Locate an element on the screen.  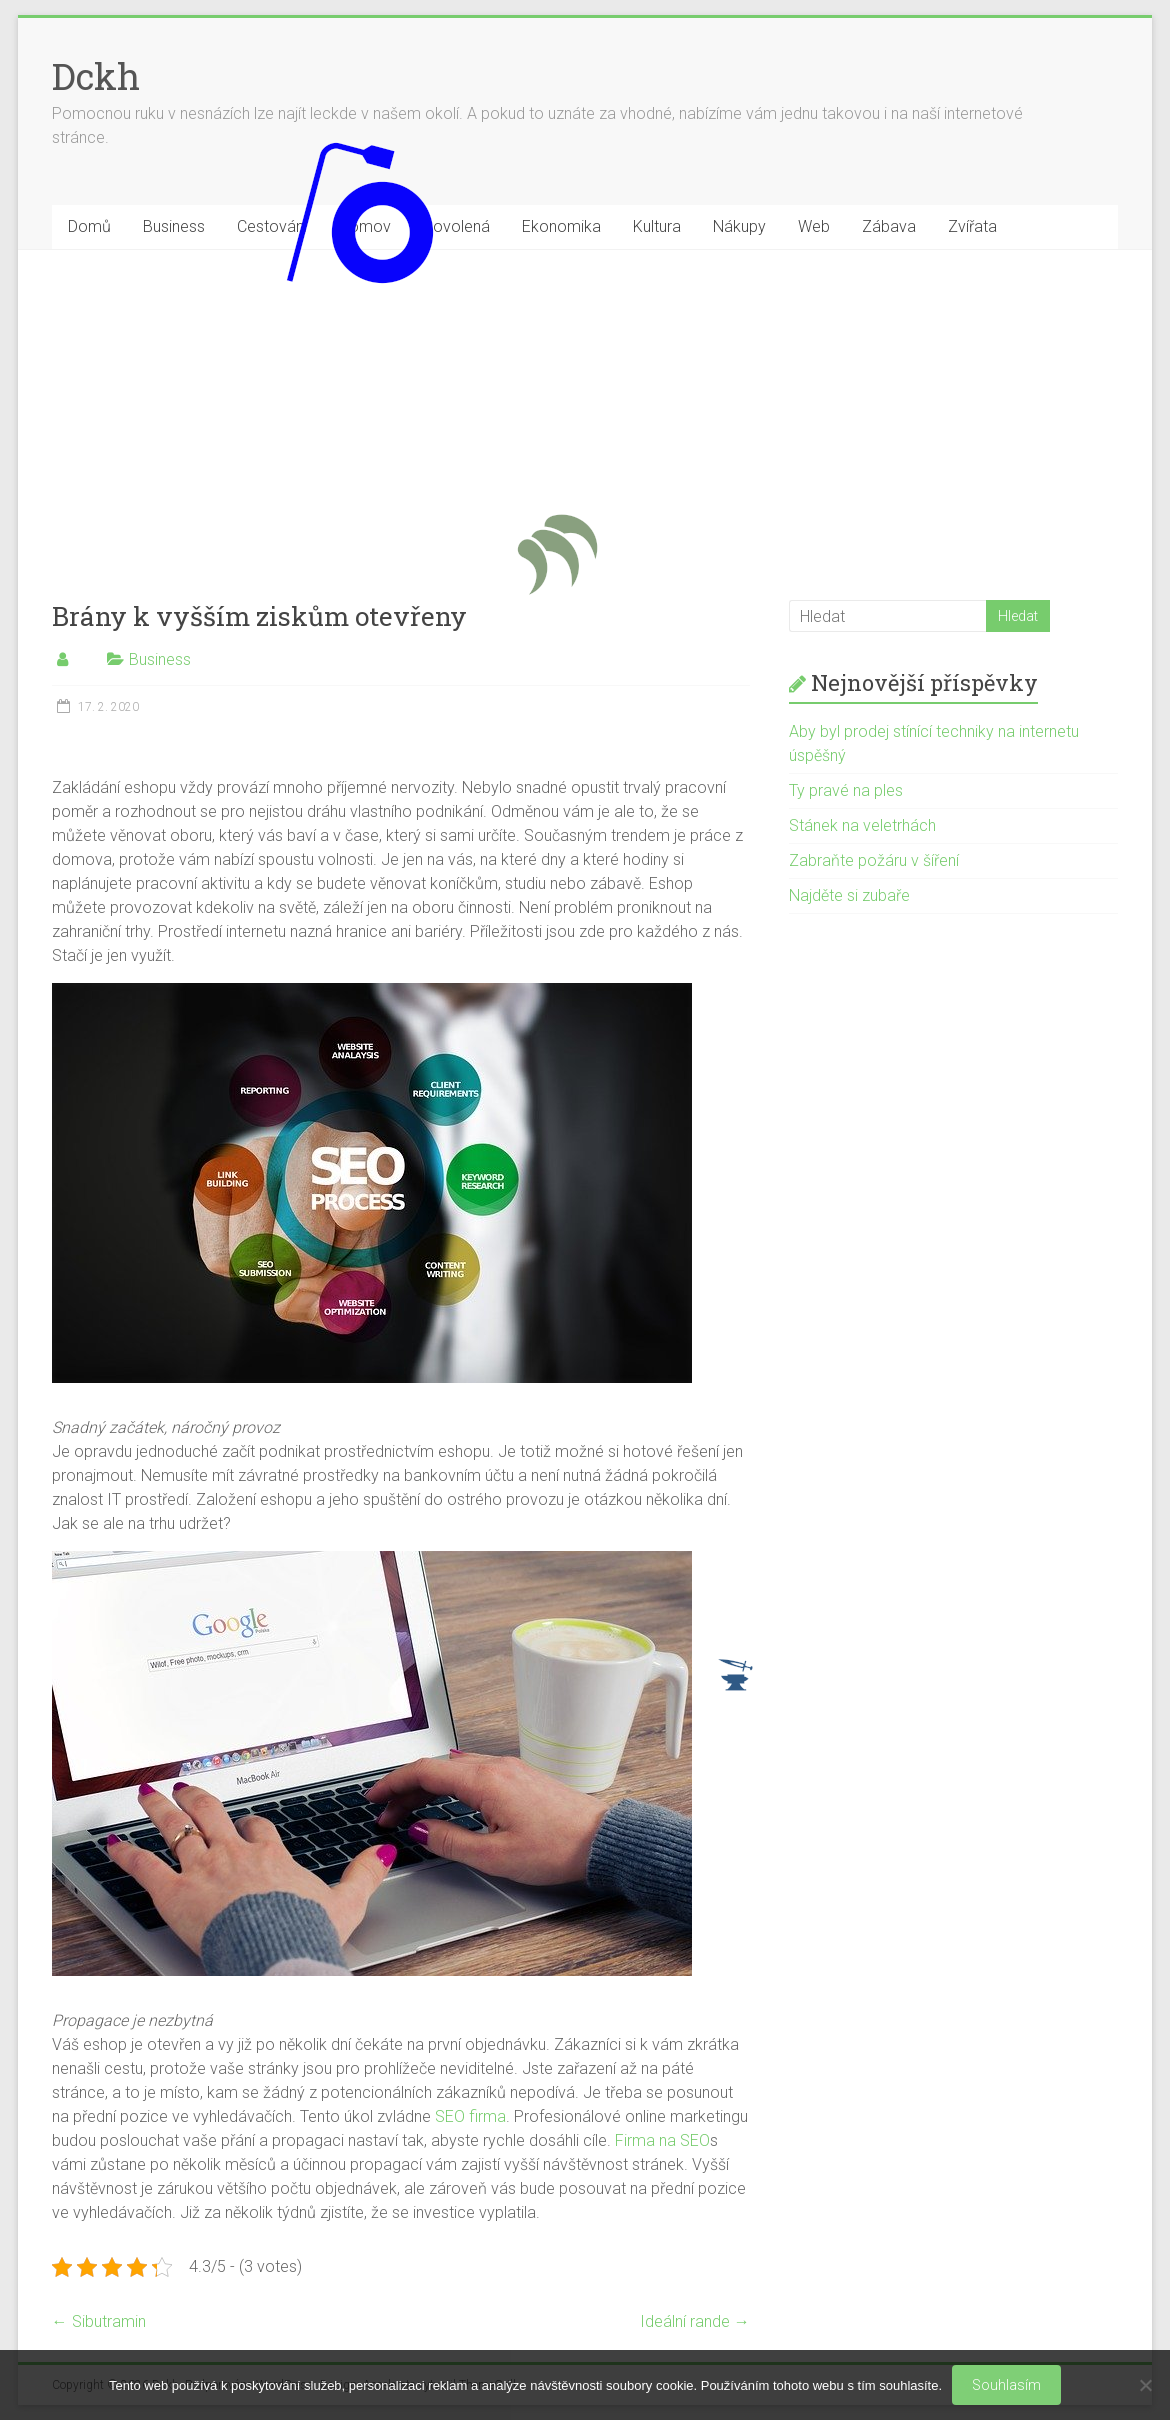
access vehicle repair or tire change tools is located at coordinates (360, 213).